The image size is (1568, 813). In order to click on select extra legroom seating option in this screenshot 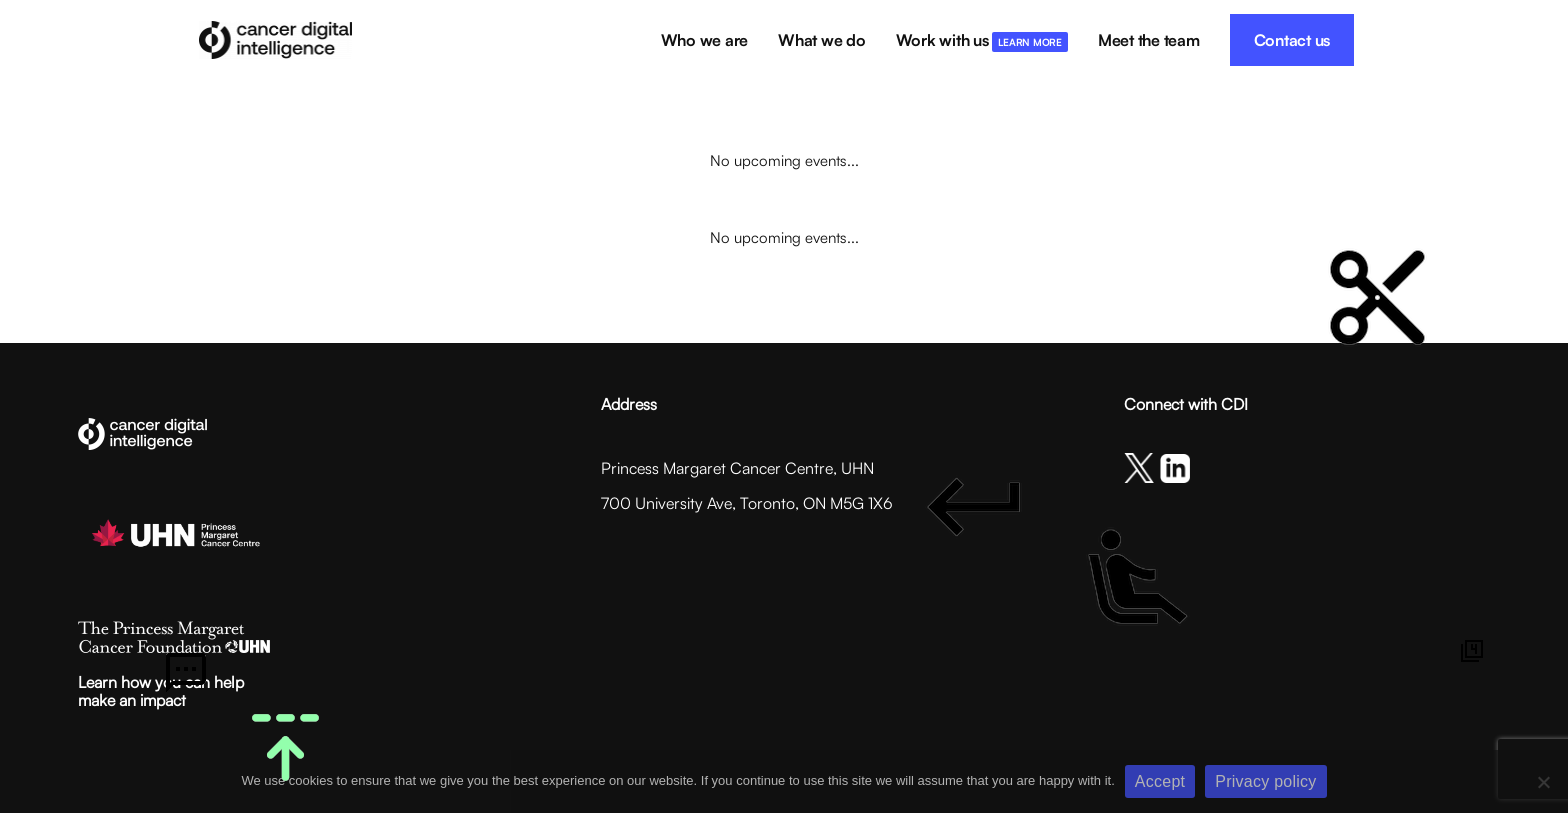, I will do `click(1138, 579)`.